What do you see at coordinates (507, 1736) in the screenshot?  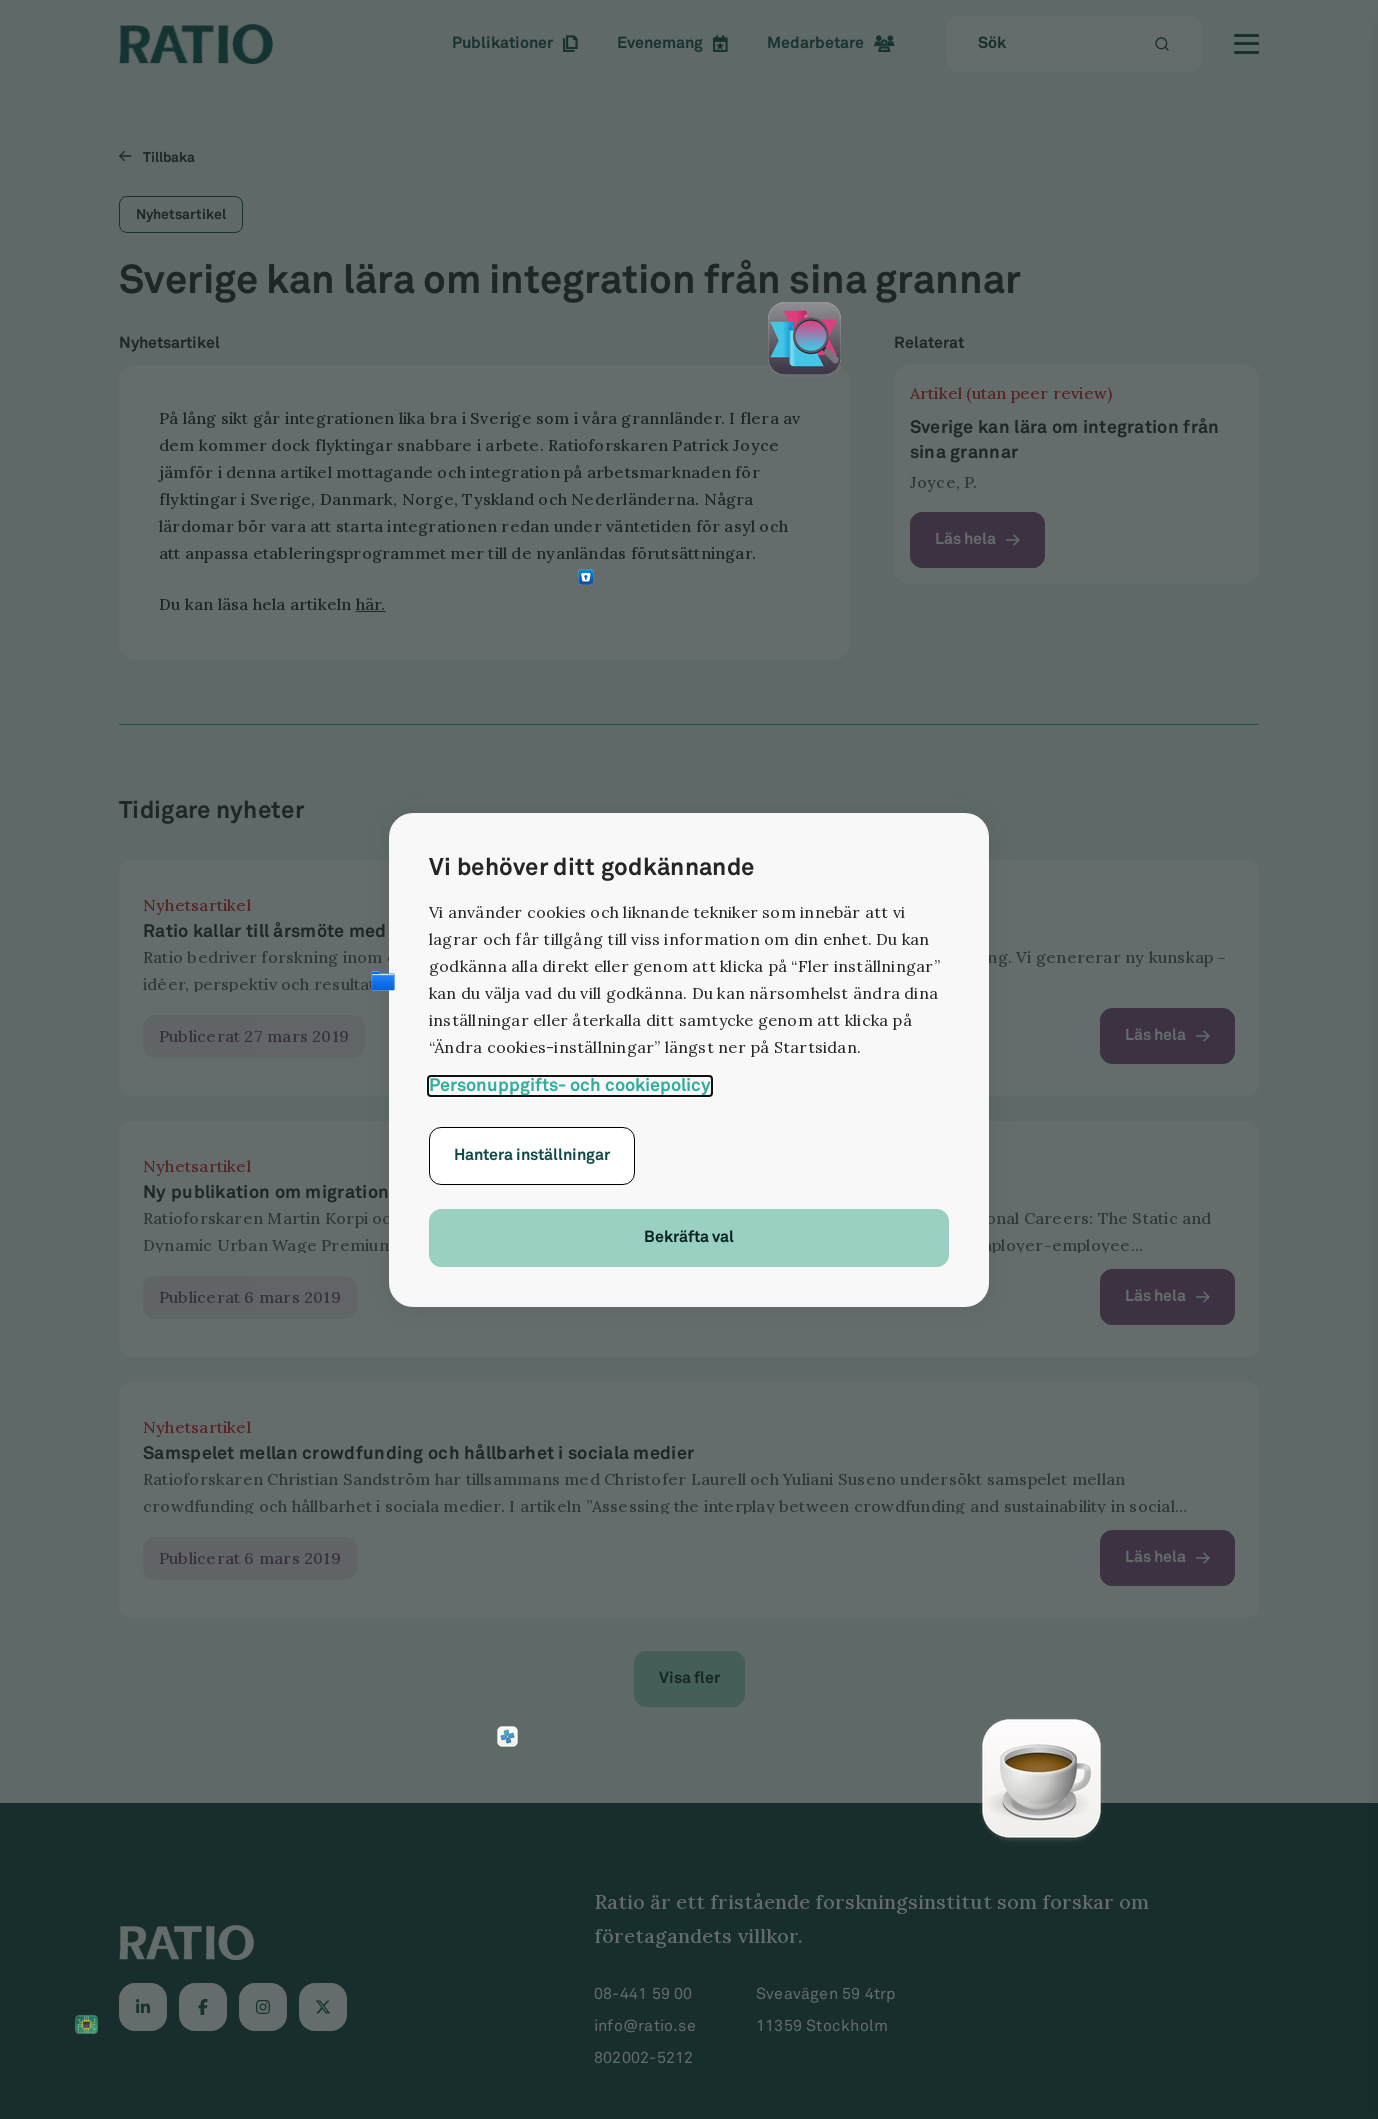 I see `launch ppsspp psp emulator` at bounding box center [507, 1736].